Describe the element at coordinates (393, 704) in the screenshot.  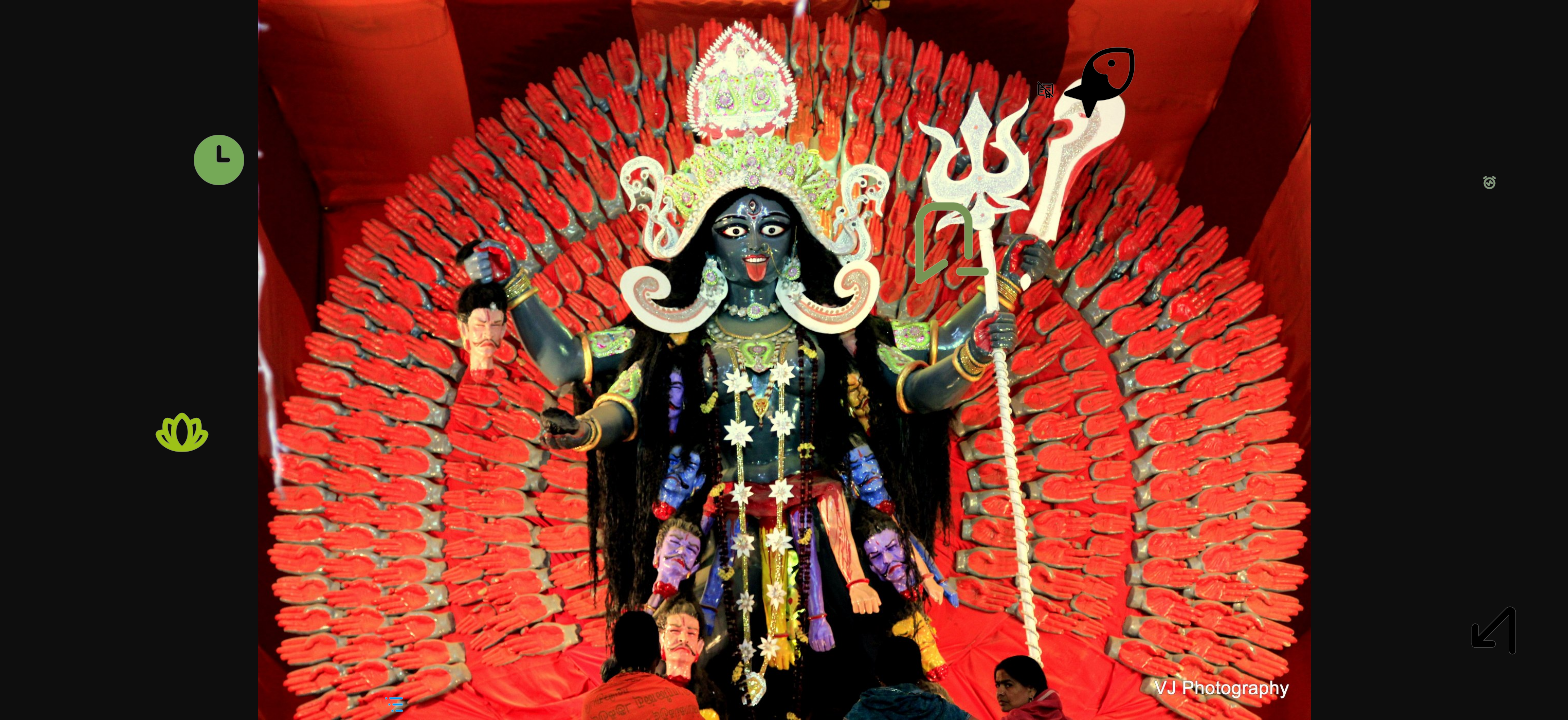
I see `view hierarchical list or tree structure` at that location.